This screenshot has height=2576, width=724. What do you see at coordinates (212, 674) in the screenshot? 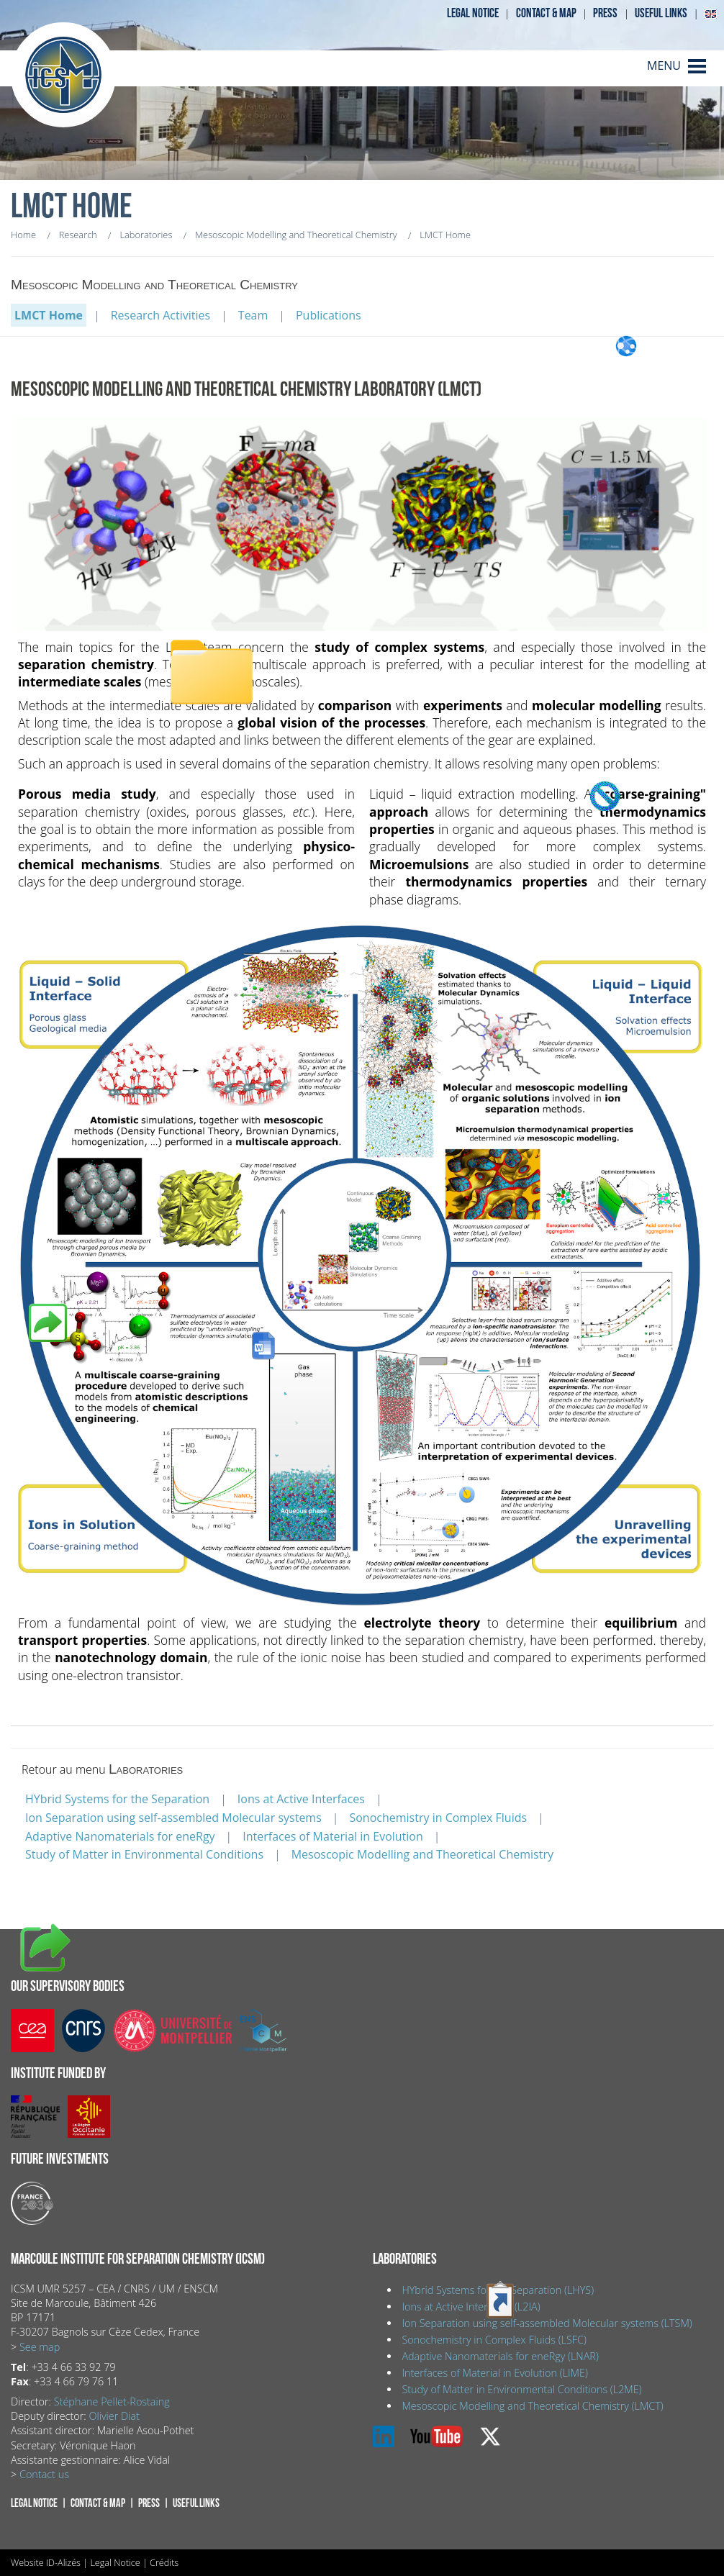
I see `open folder to view contents` at bounding box center [212, 674].